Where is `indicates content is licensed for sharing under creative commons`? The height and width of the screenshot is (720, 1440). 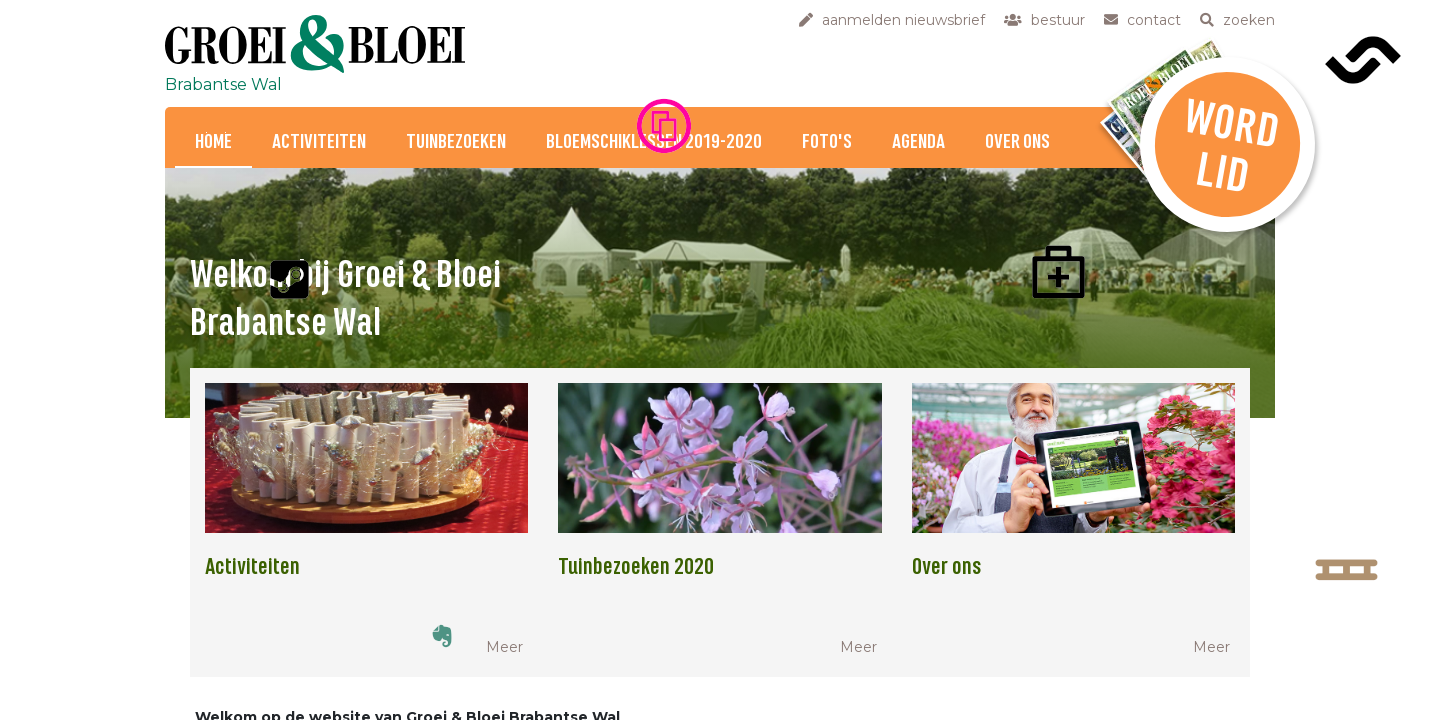 indicates content is licensed for sharing under creative commons is located at coordinates (664, 126).